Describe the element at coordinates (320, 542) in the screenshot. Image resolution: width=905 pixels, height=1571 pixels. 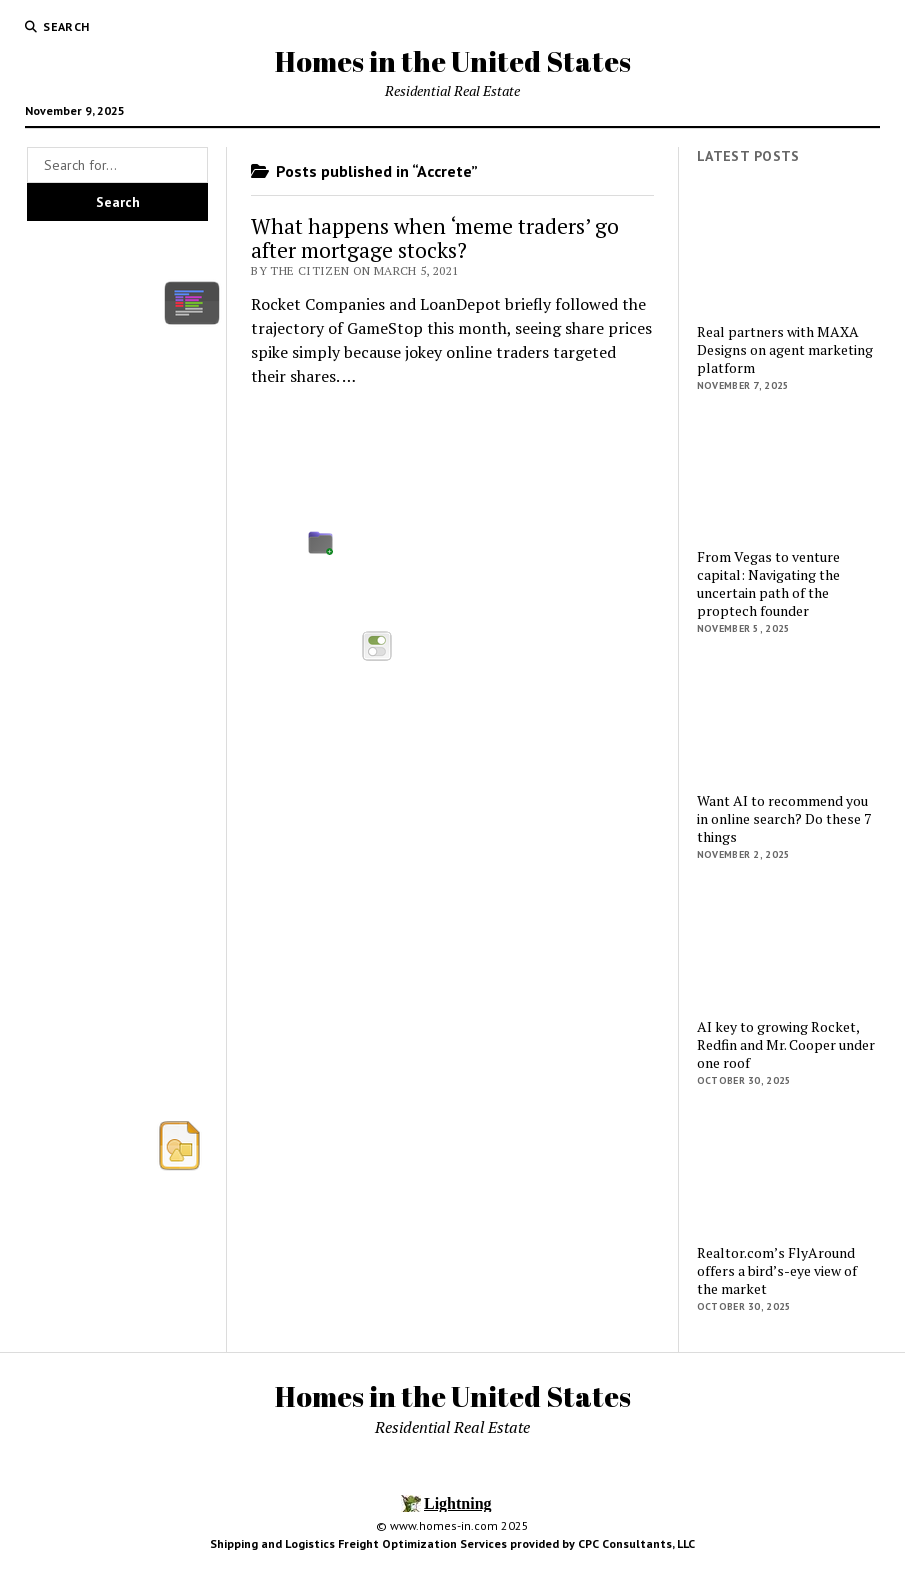
I see `create a new folder` at that location.